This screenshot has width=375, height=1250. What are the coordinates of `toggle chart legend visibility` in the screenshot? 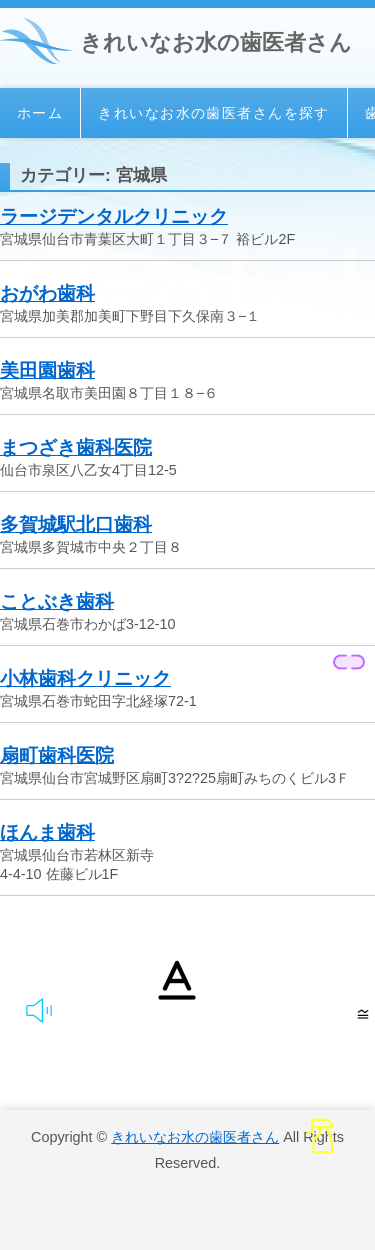 It's located at (363, 1014).